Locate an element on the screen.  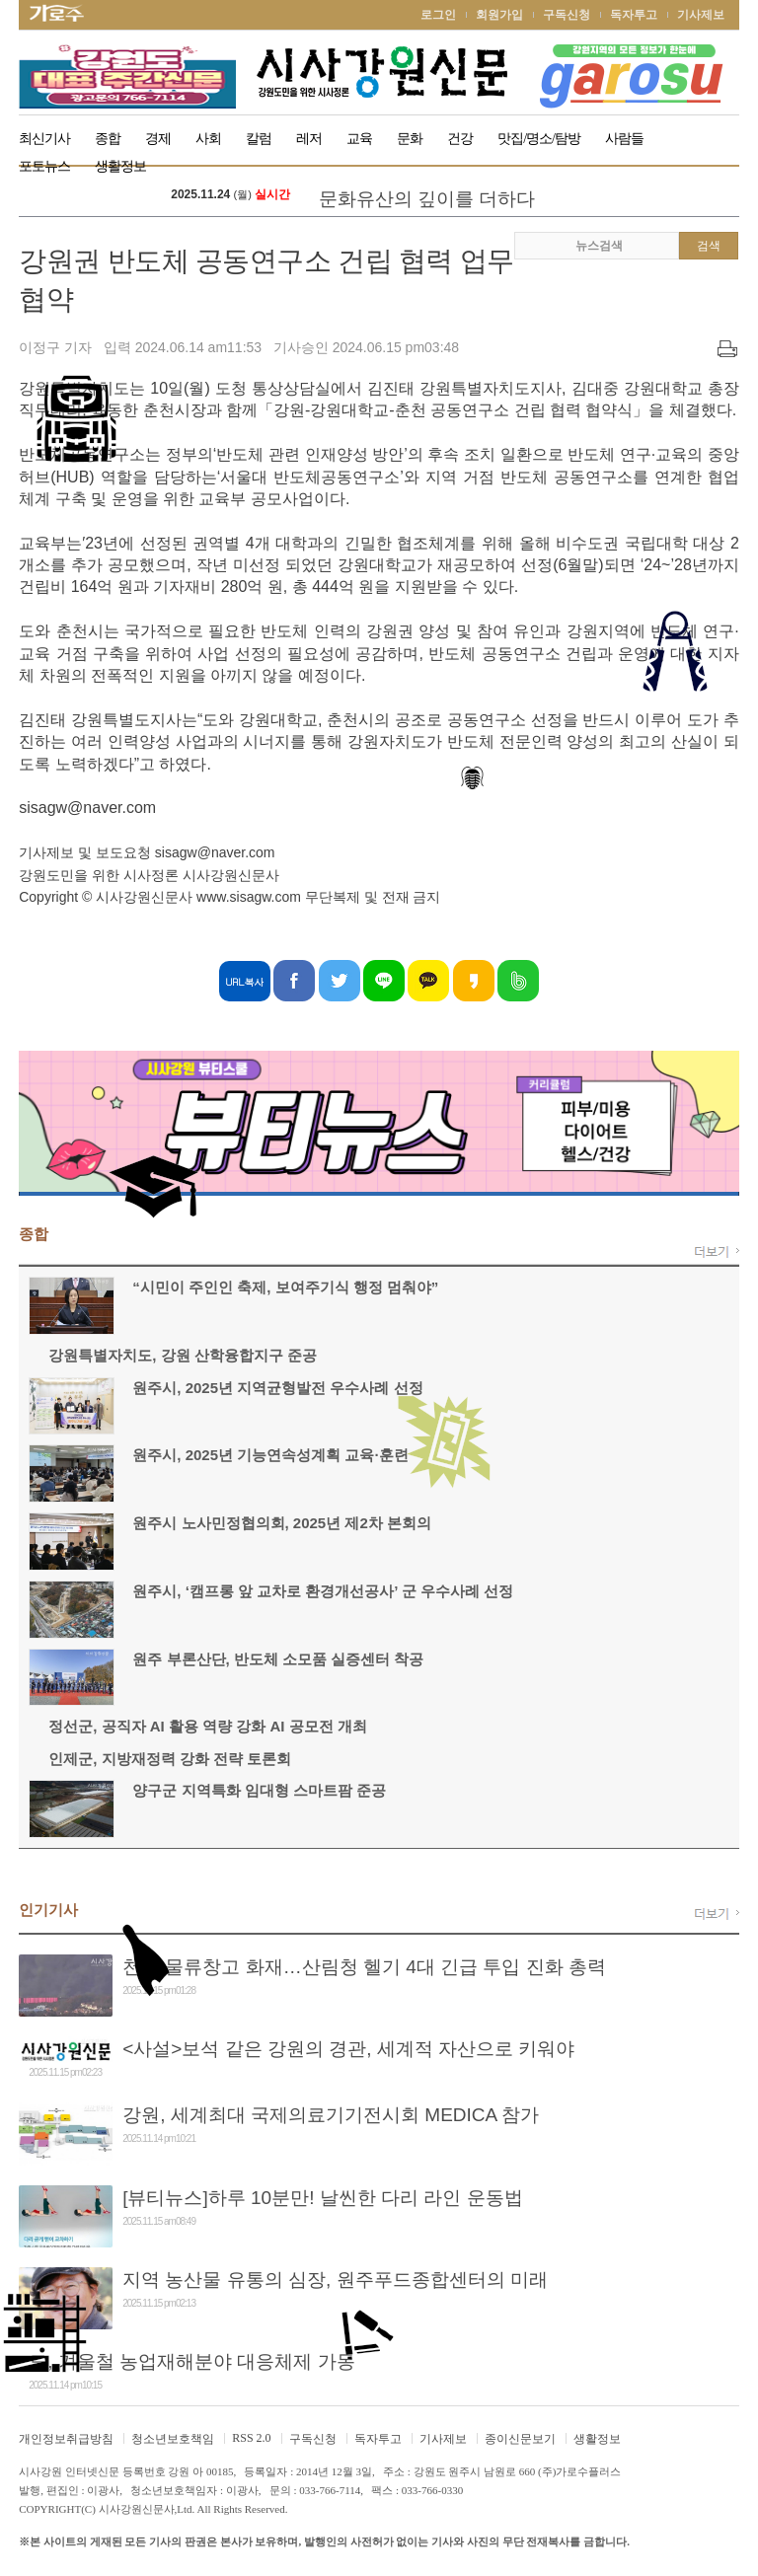
boost or recharge energy is located at coordinates (443, 1441).